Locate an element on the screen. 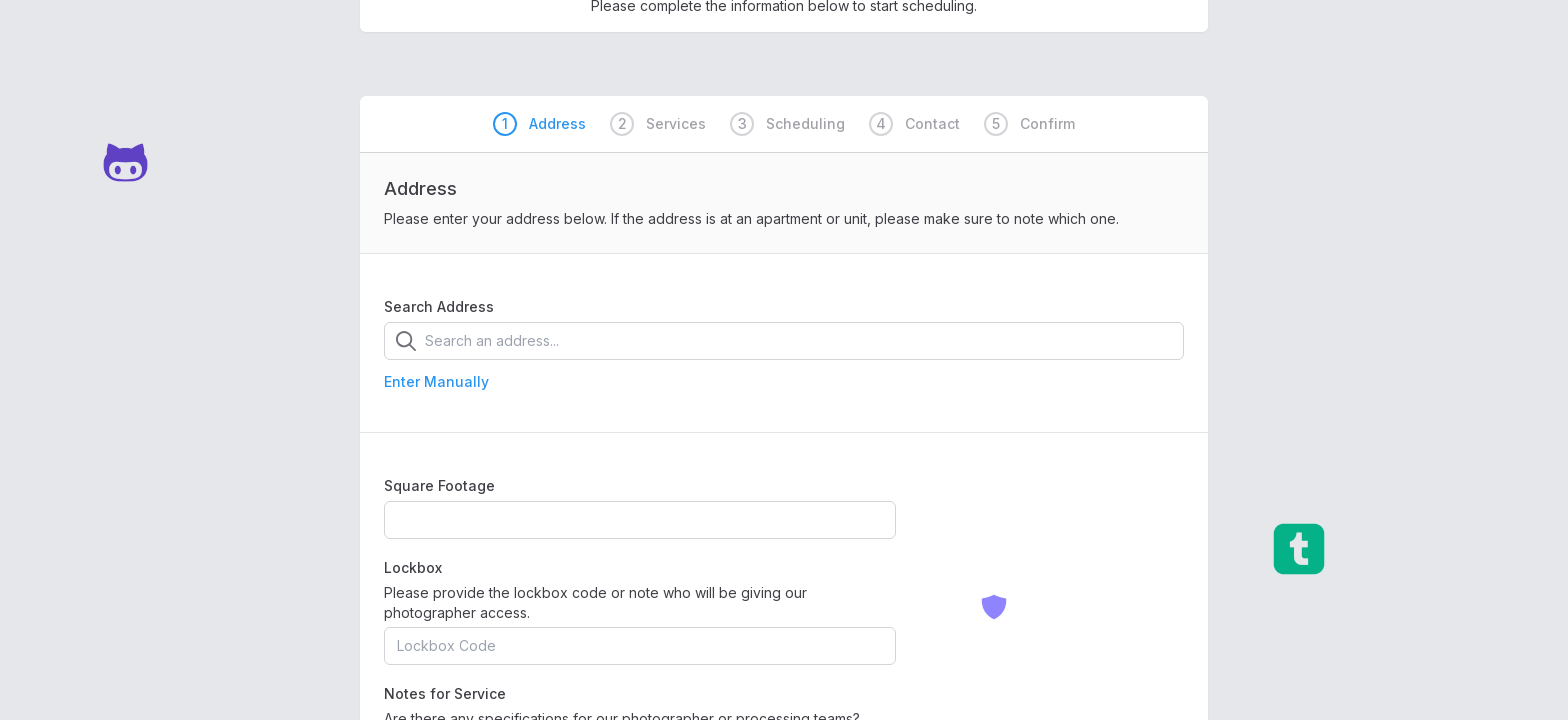 Image resolution: width=1568 pixels, height=720 pixels. view GitHub profile or repository is located at coordinates (125, 162).